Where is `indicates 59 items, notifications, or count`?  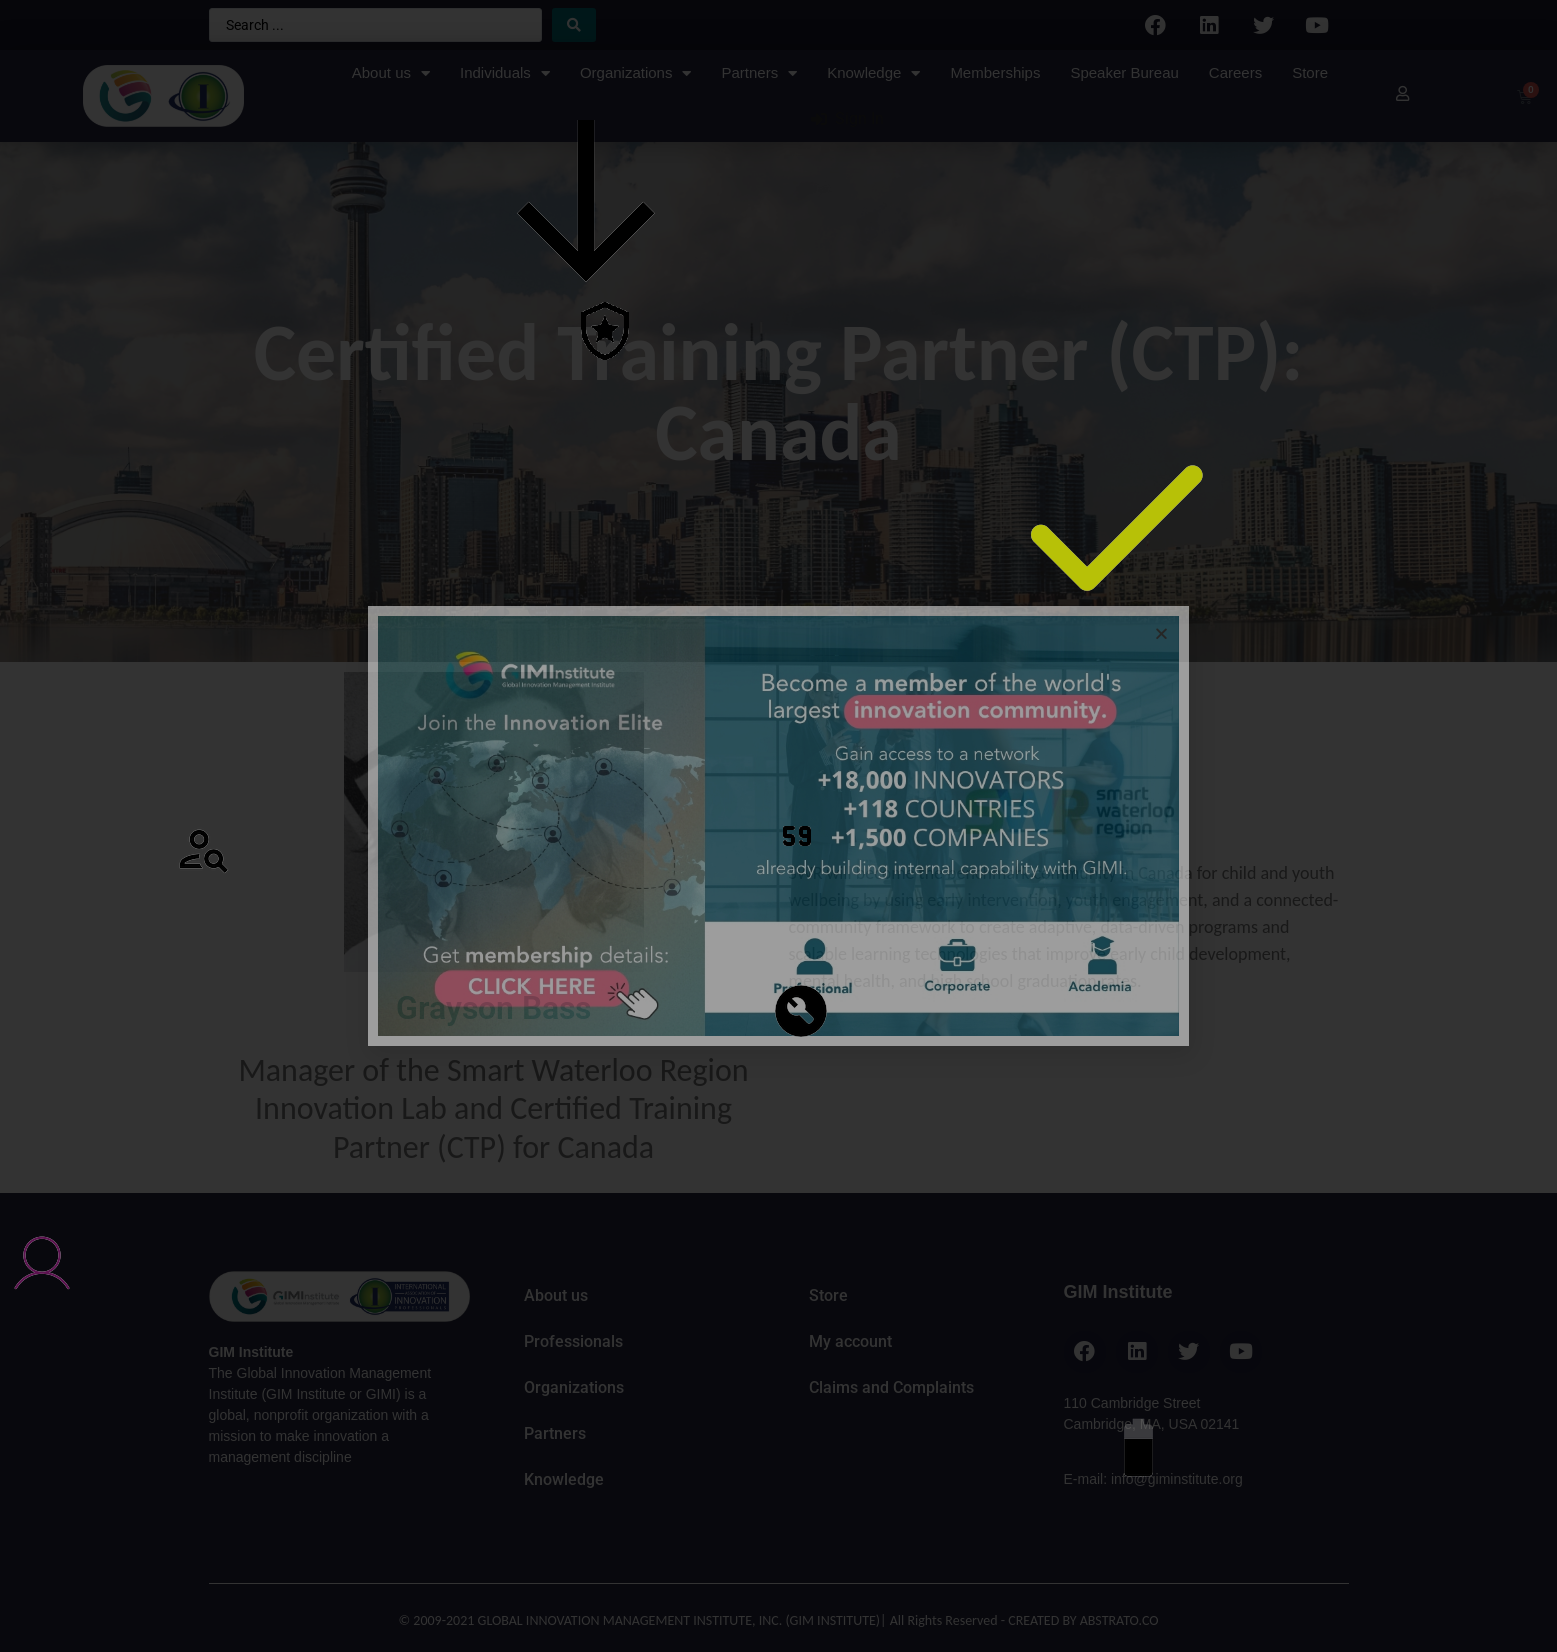
indicates 59 items, notifications, or count is located at coordinates (797, 836).